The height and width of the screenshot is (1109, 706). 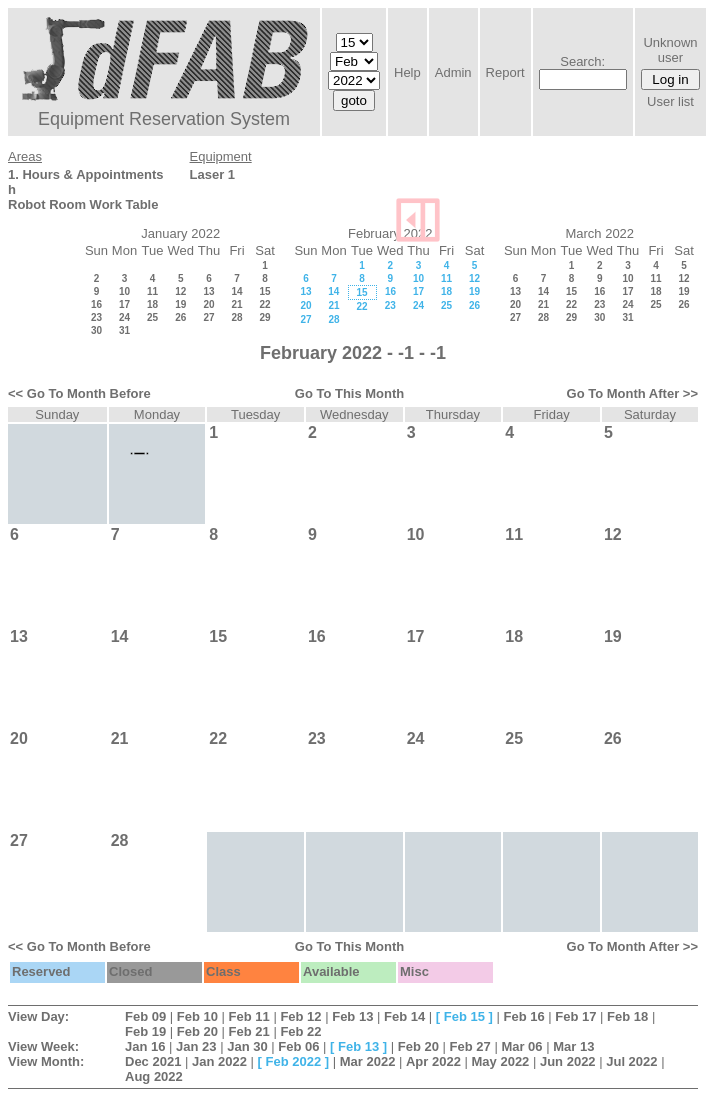 What do you see at coordinates (139, 453) in the screenshot?
I see `insert a horizontal divider line` at bounding box center [139, 453].